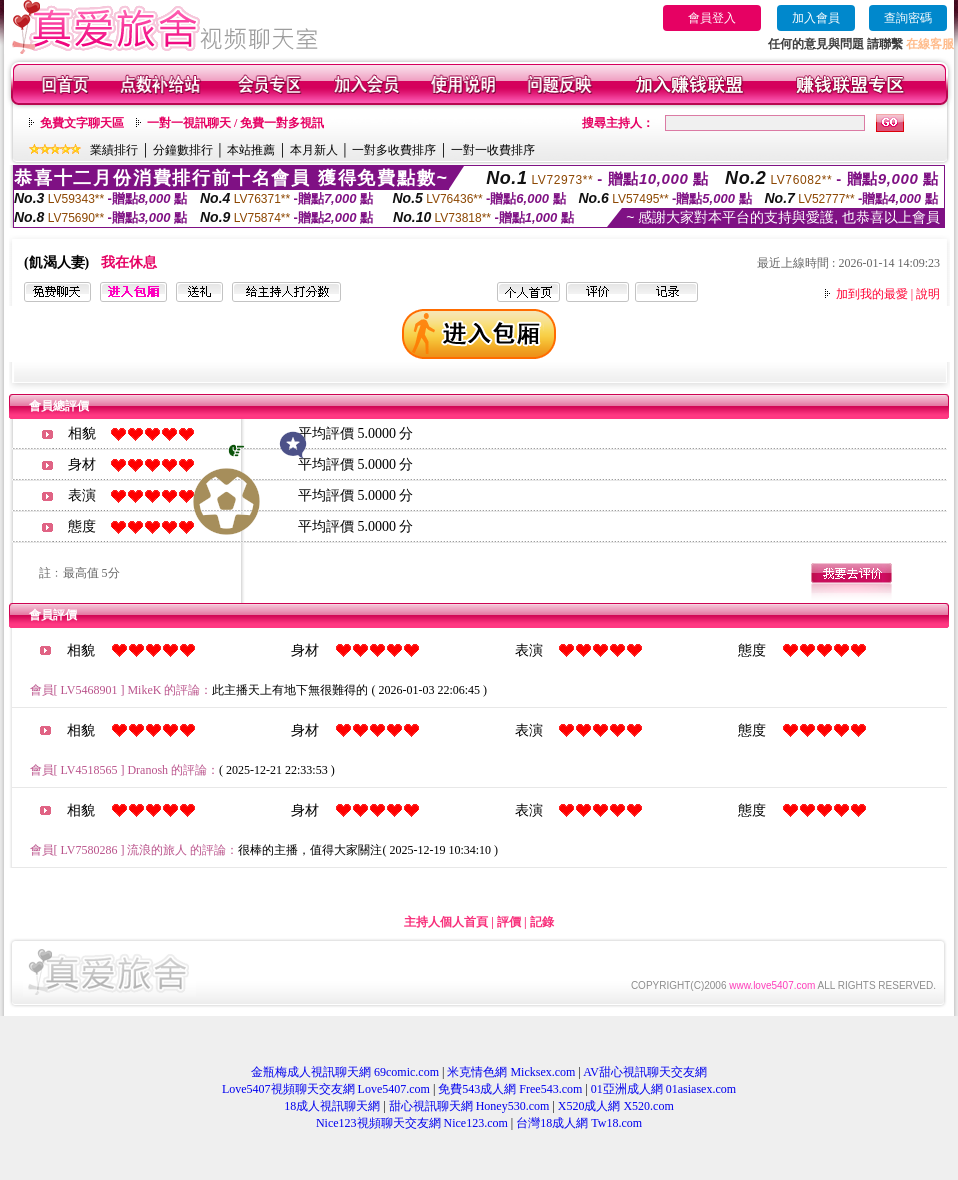 This screenshot has width=958, height=1180. Describe the element at coordinates (226, 501) in the screenshot. I see `access sports or football-related content` at that location.